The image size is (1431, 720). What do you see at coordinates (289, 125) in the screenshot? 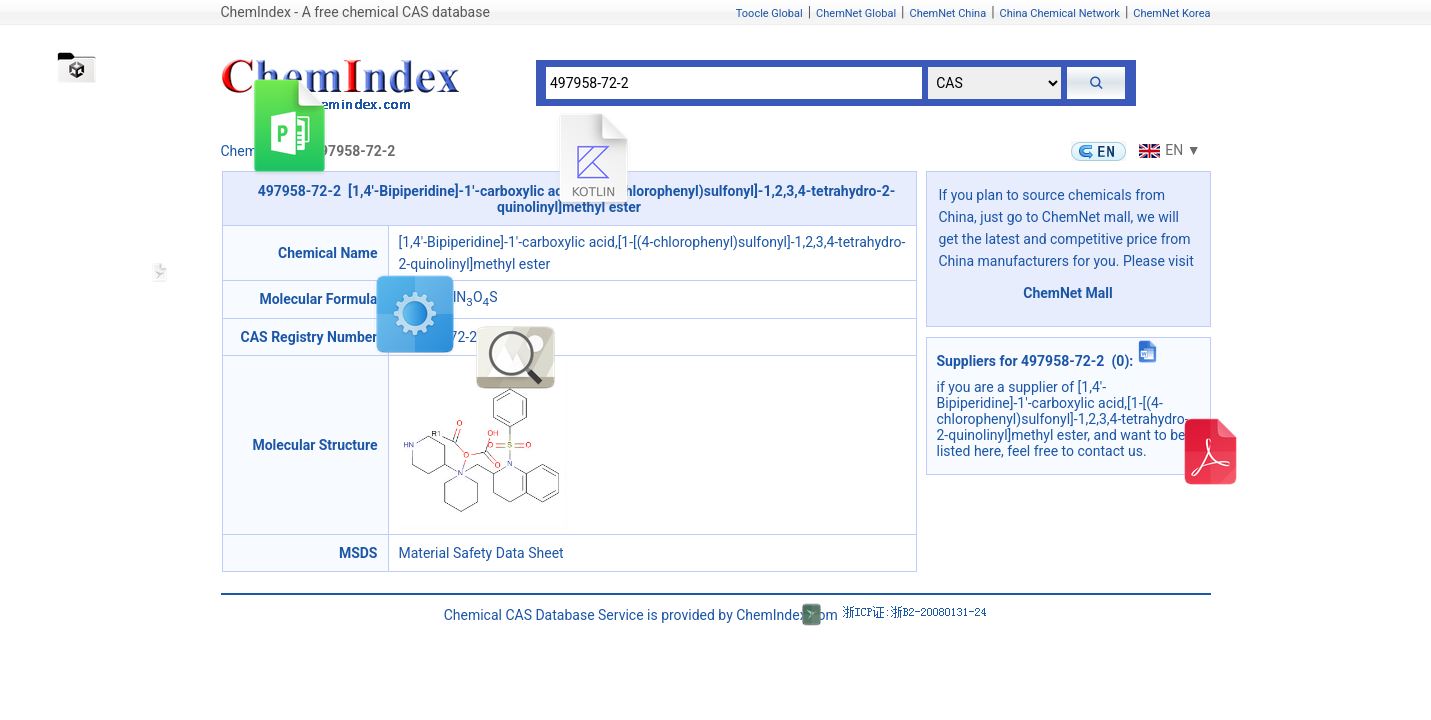
I see `a microsoft publisher document file` at bounding box center [289, 125].